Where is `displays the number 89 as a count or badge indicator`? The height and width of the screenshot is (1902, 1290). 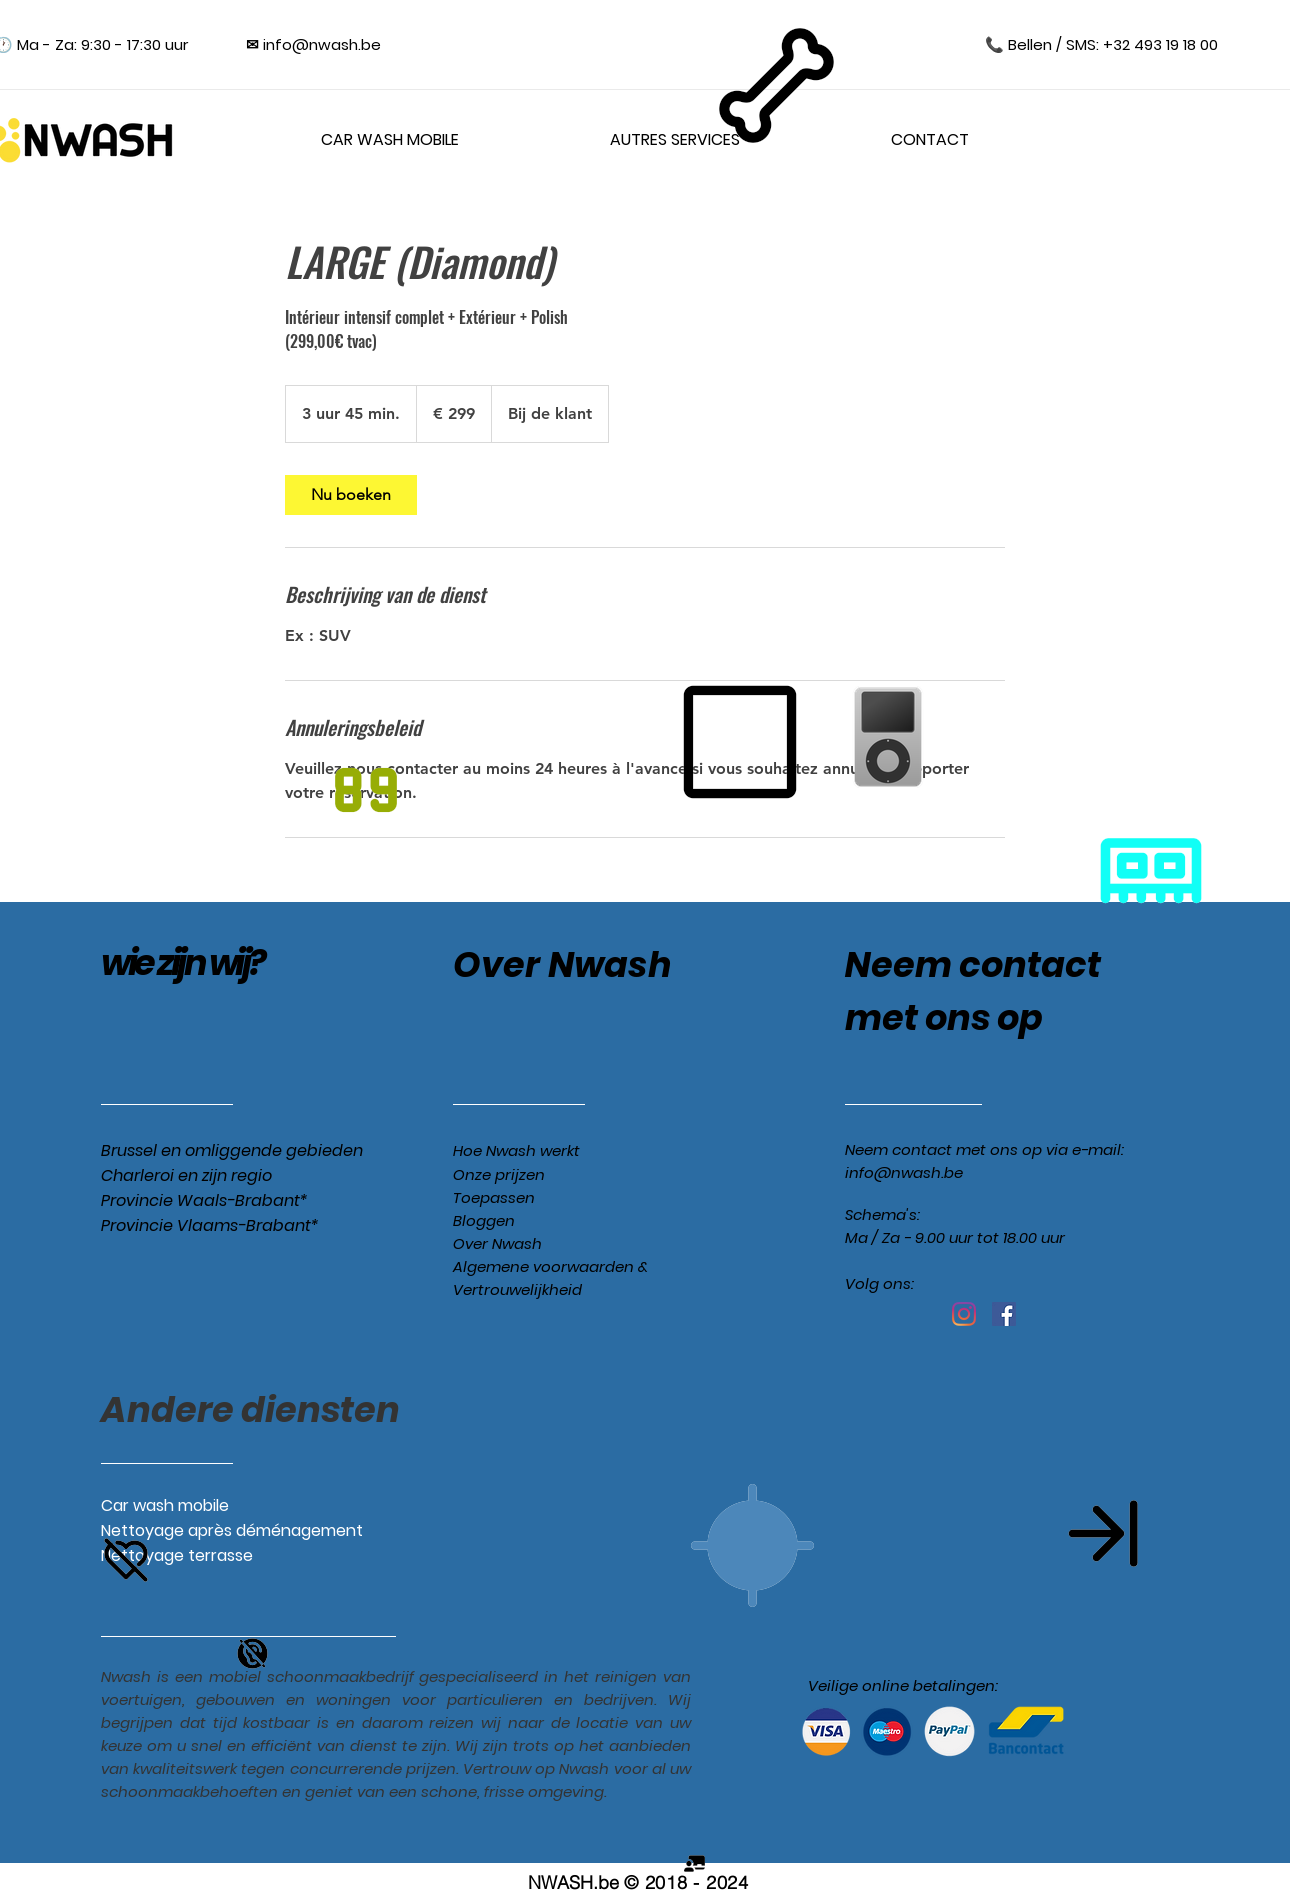 displays the number 89 as a count or badge indicator is located at coordinates (366, 790).